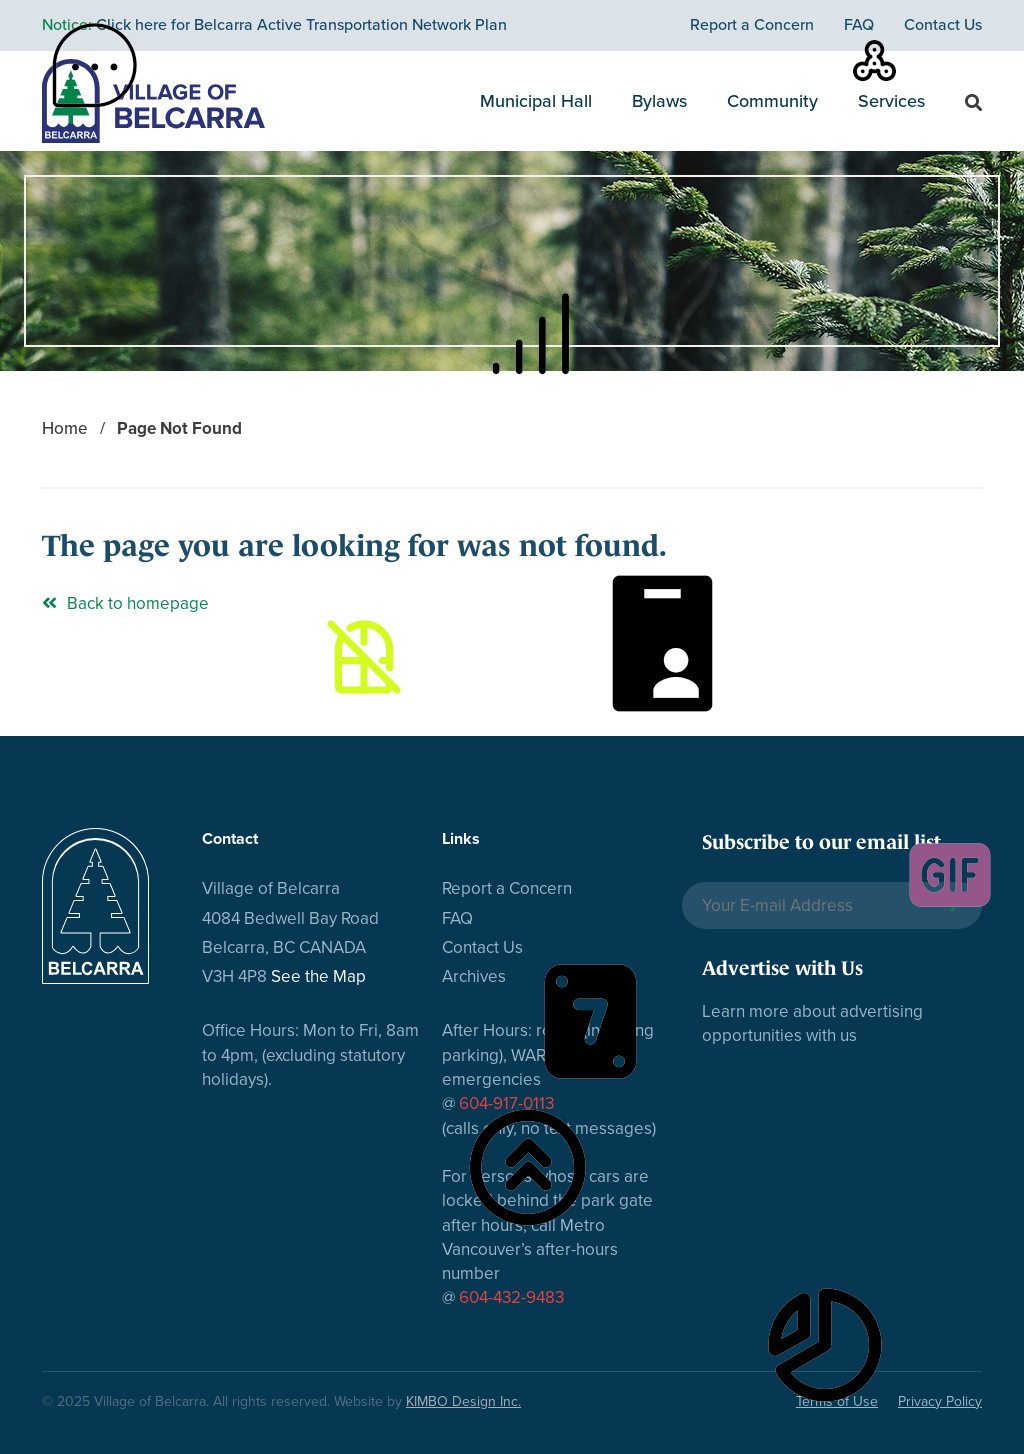 This screenshot has height=1454, width=1024. What do you see at coordinates (950, 875) in the screenshot?
I see `insert a GIF into your message` at bounding box center [950, 875].